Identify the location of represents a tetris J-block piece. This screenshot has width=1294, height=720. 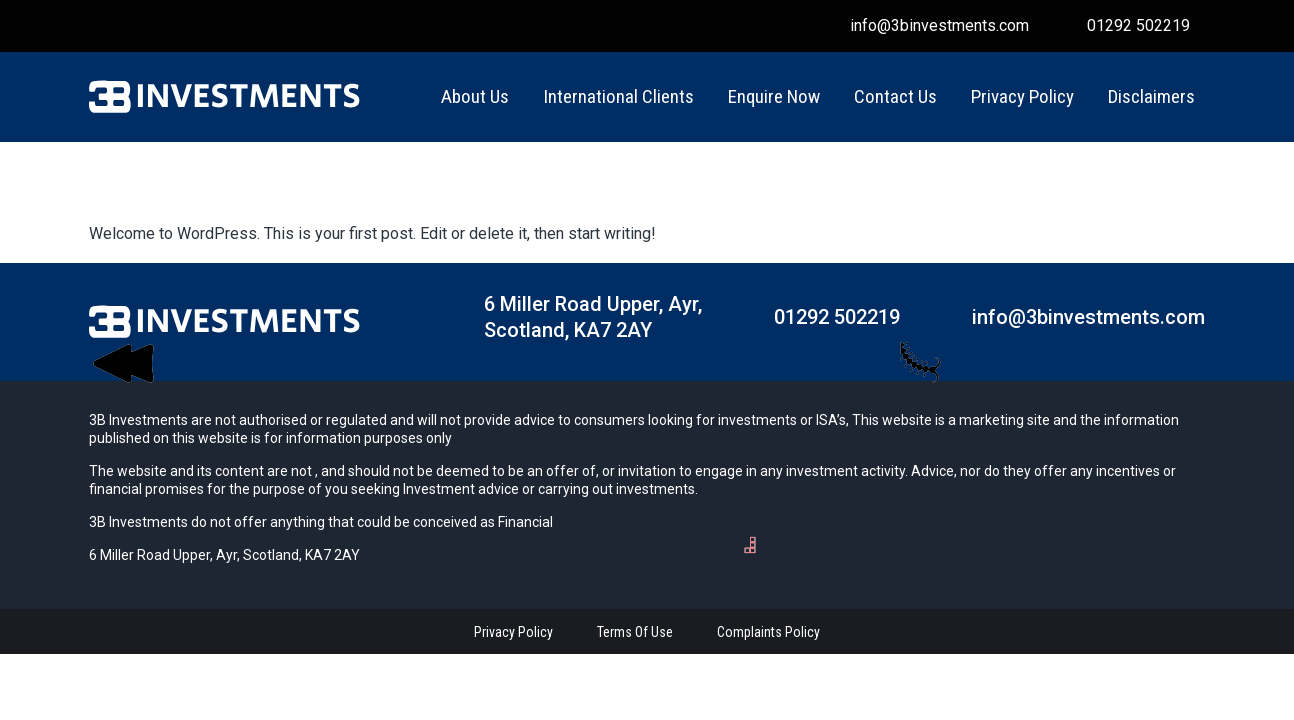
(750, 545).